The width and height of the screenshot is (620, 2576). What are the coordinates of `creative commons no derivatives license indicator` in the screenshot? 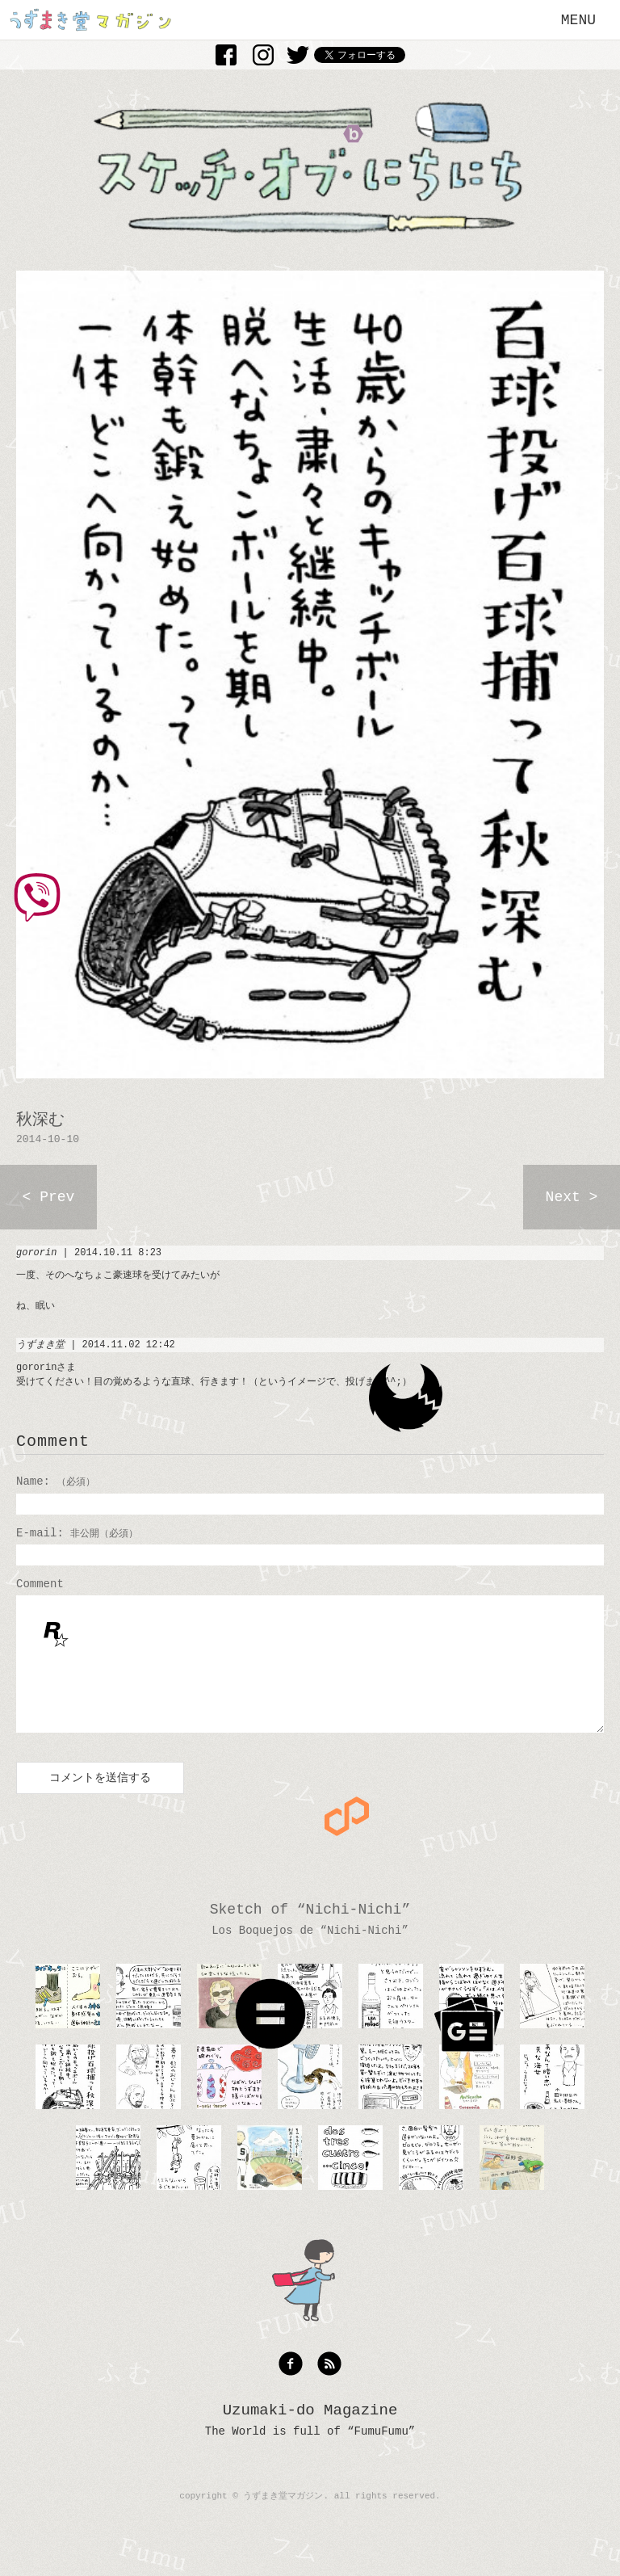 It's located at (270, 2014).